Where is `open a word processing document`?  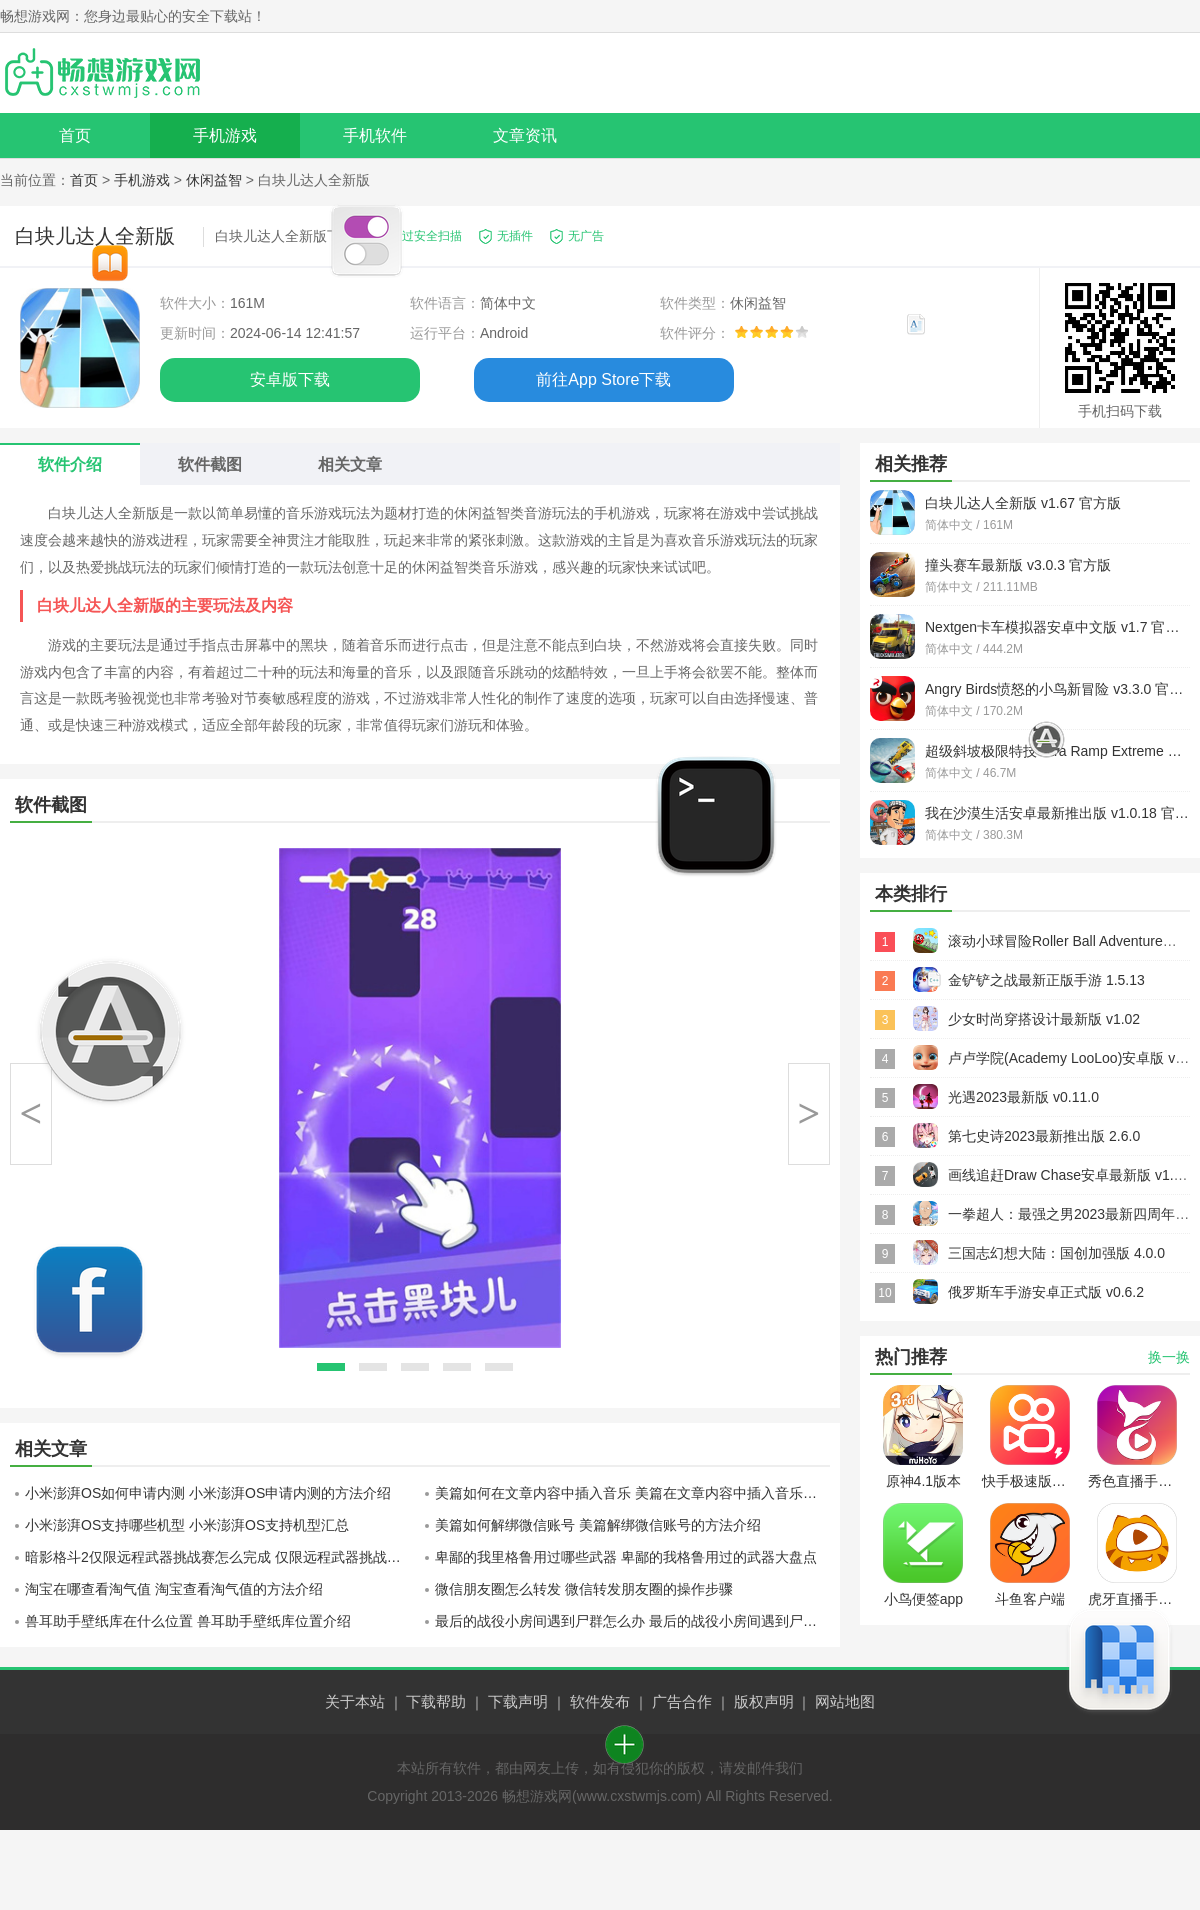
open a word processing document is located at coordinates (916, 324).